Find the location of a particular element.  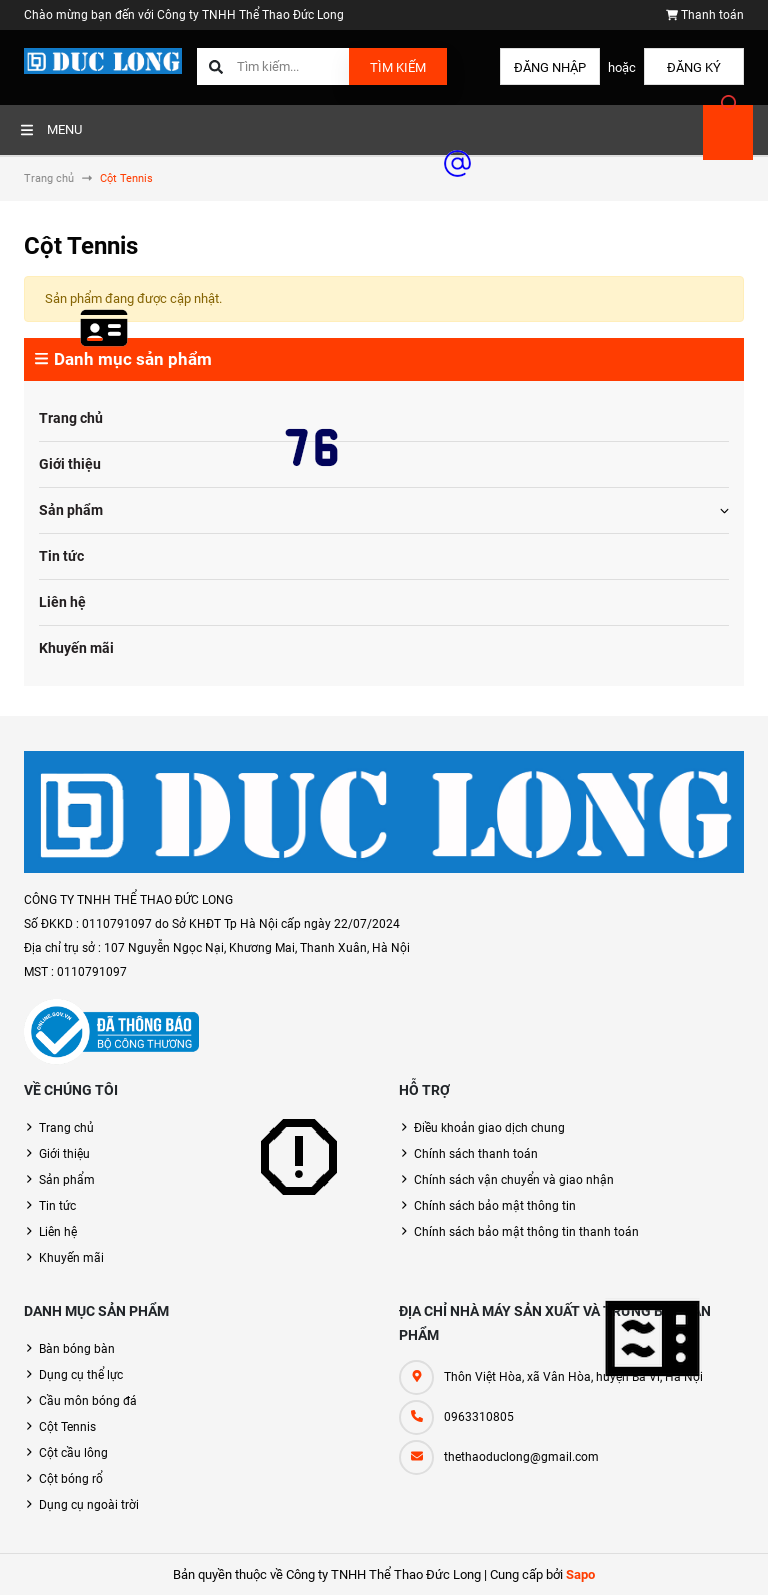

access microwave controls or settings is located at coordinates (652, 1338).